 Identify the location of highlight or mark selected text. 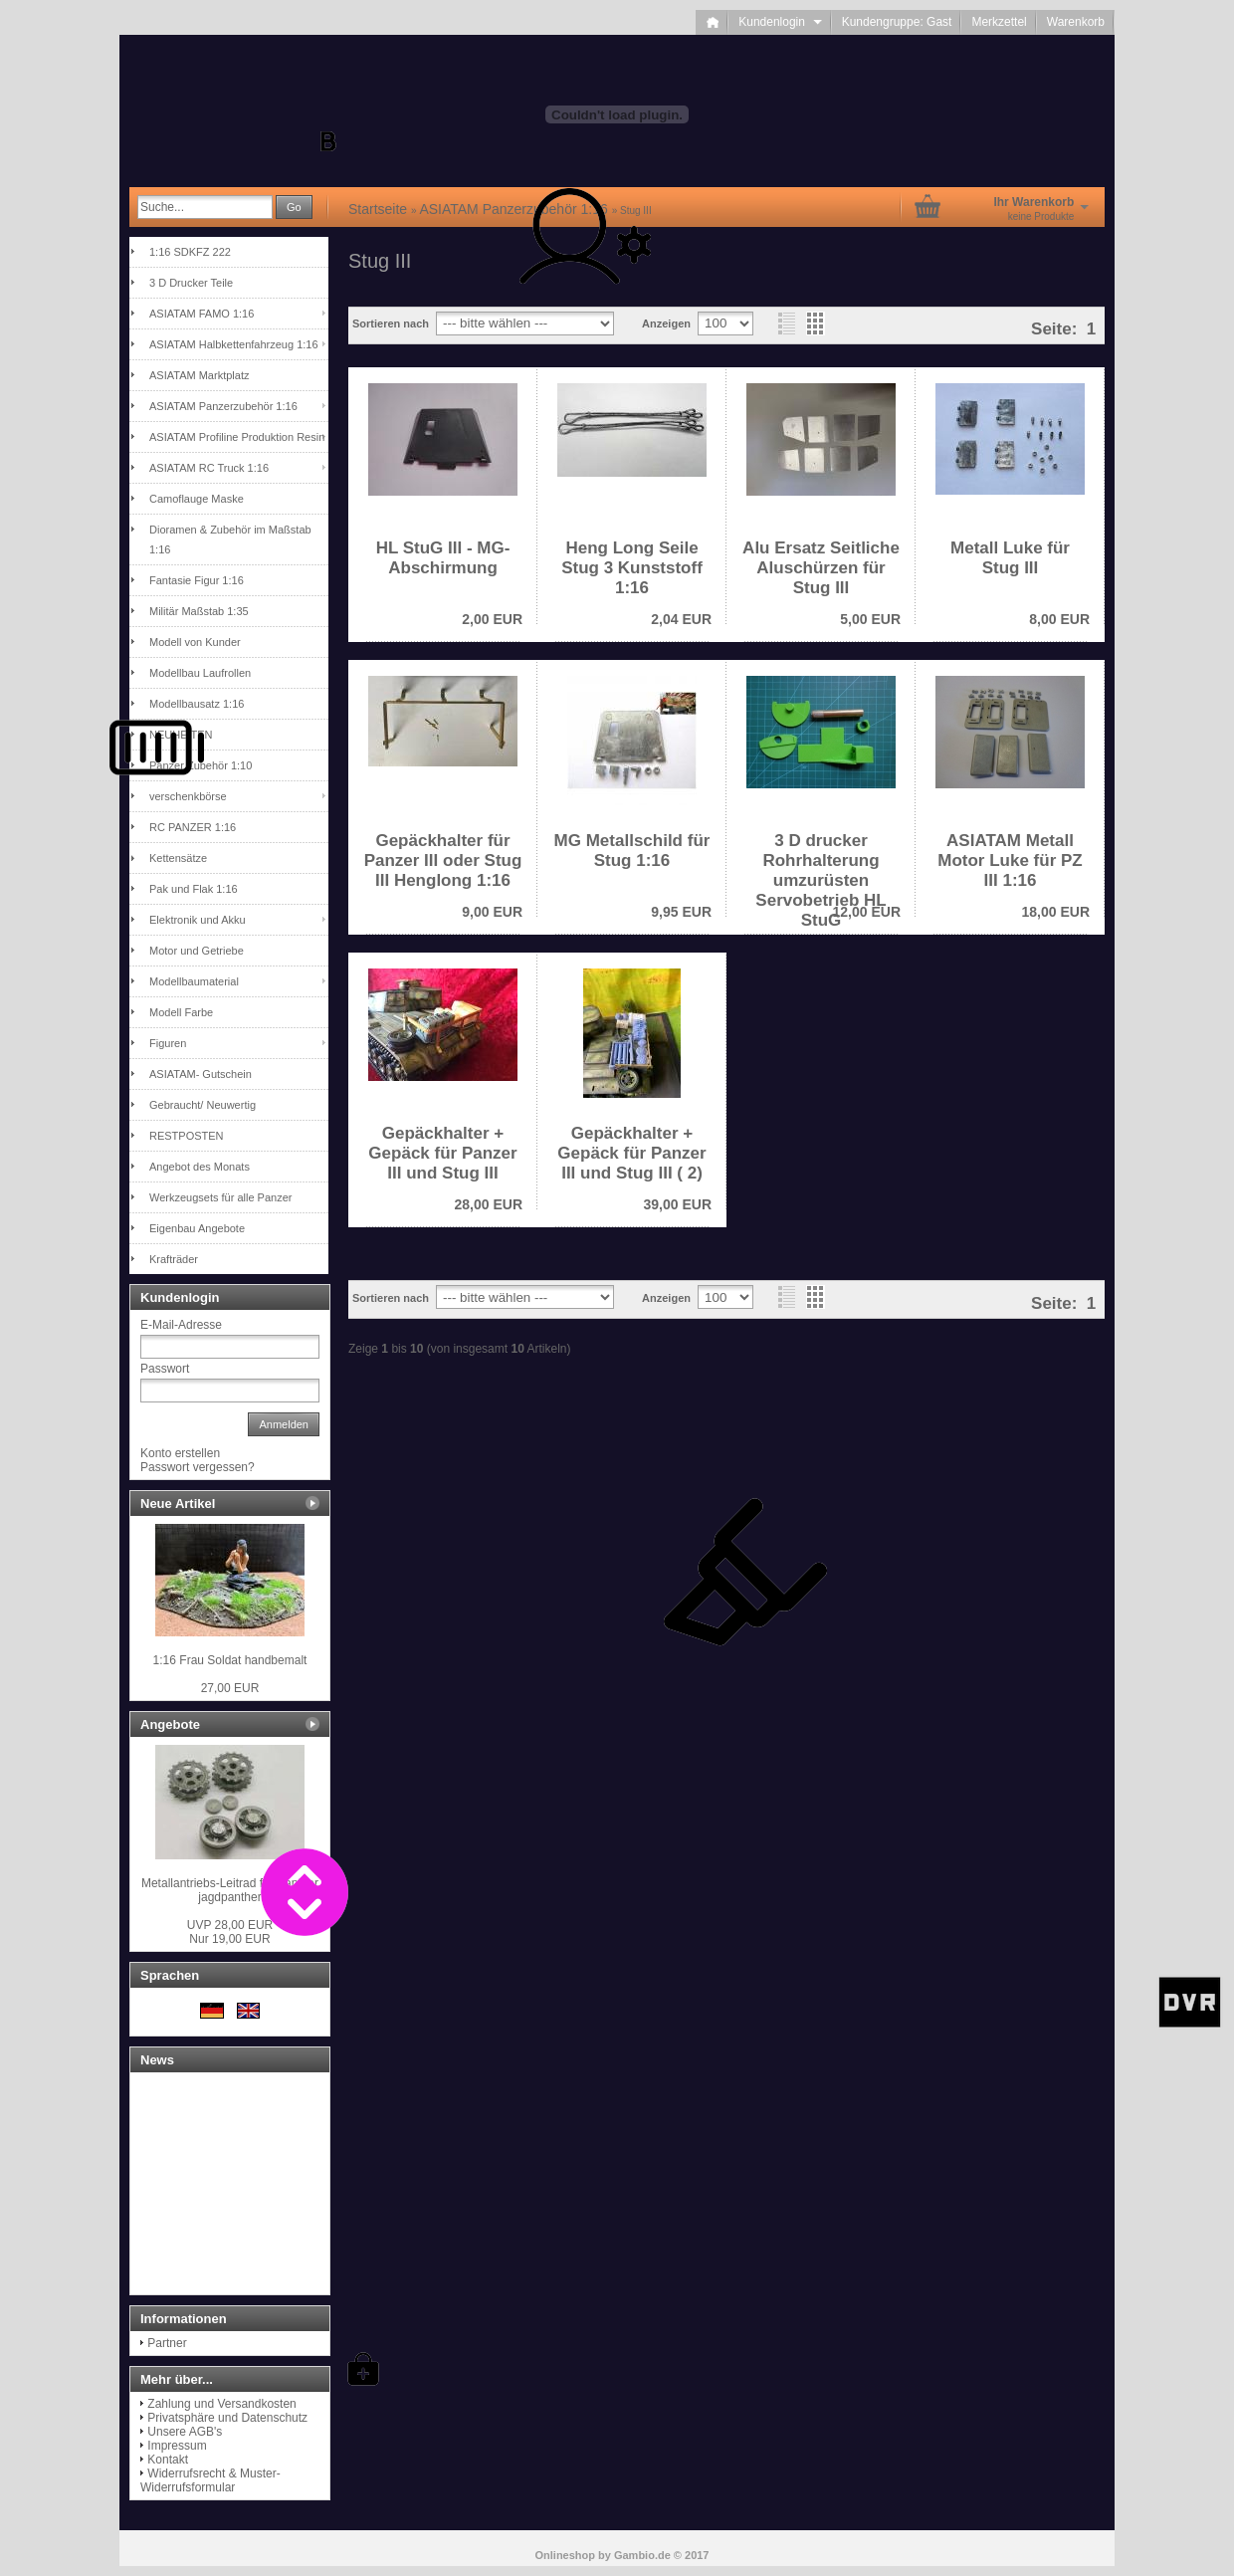
(741, 1579).